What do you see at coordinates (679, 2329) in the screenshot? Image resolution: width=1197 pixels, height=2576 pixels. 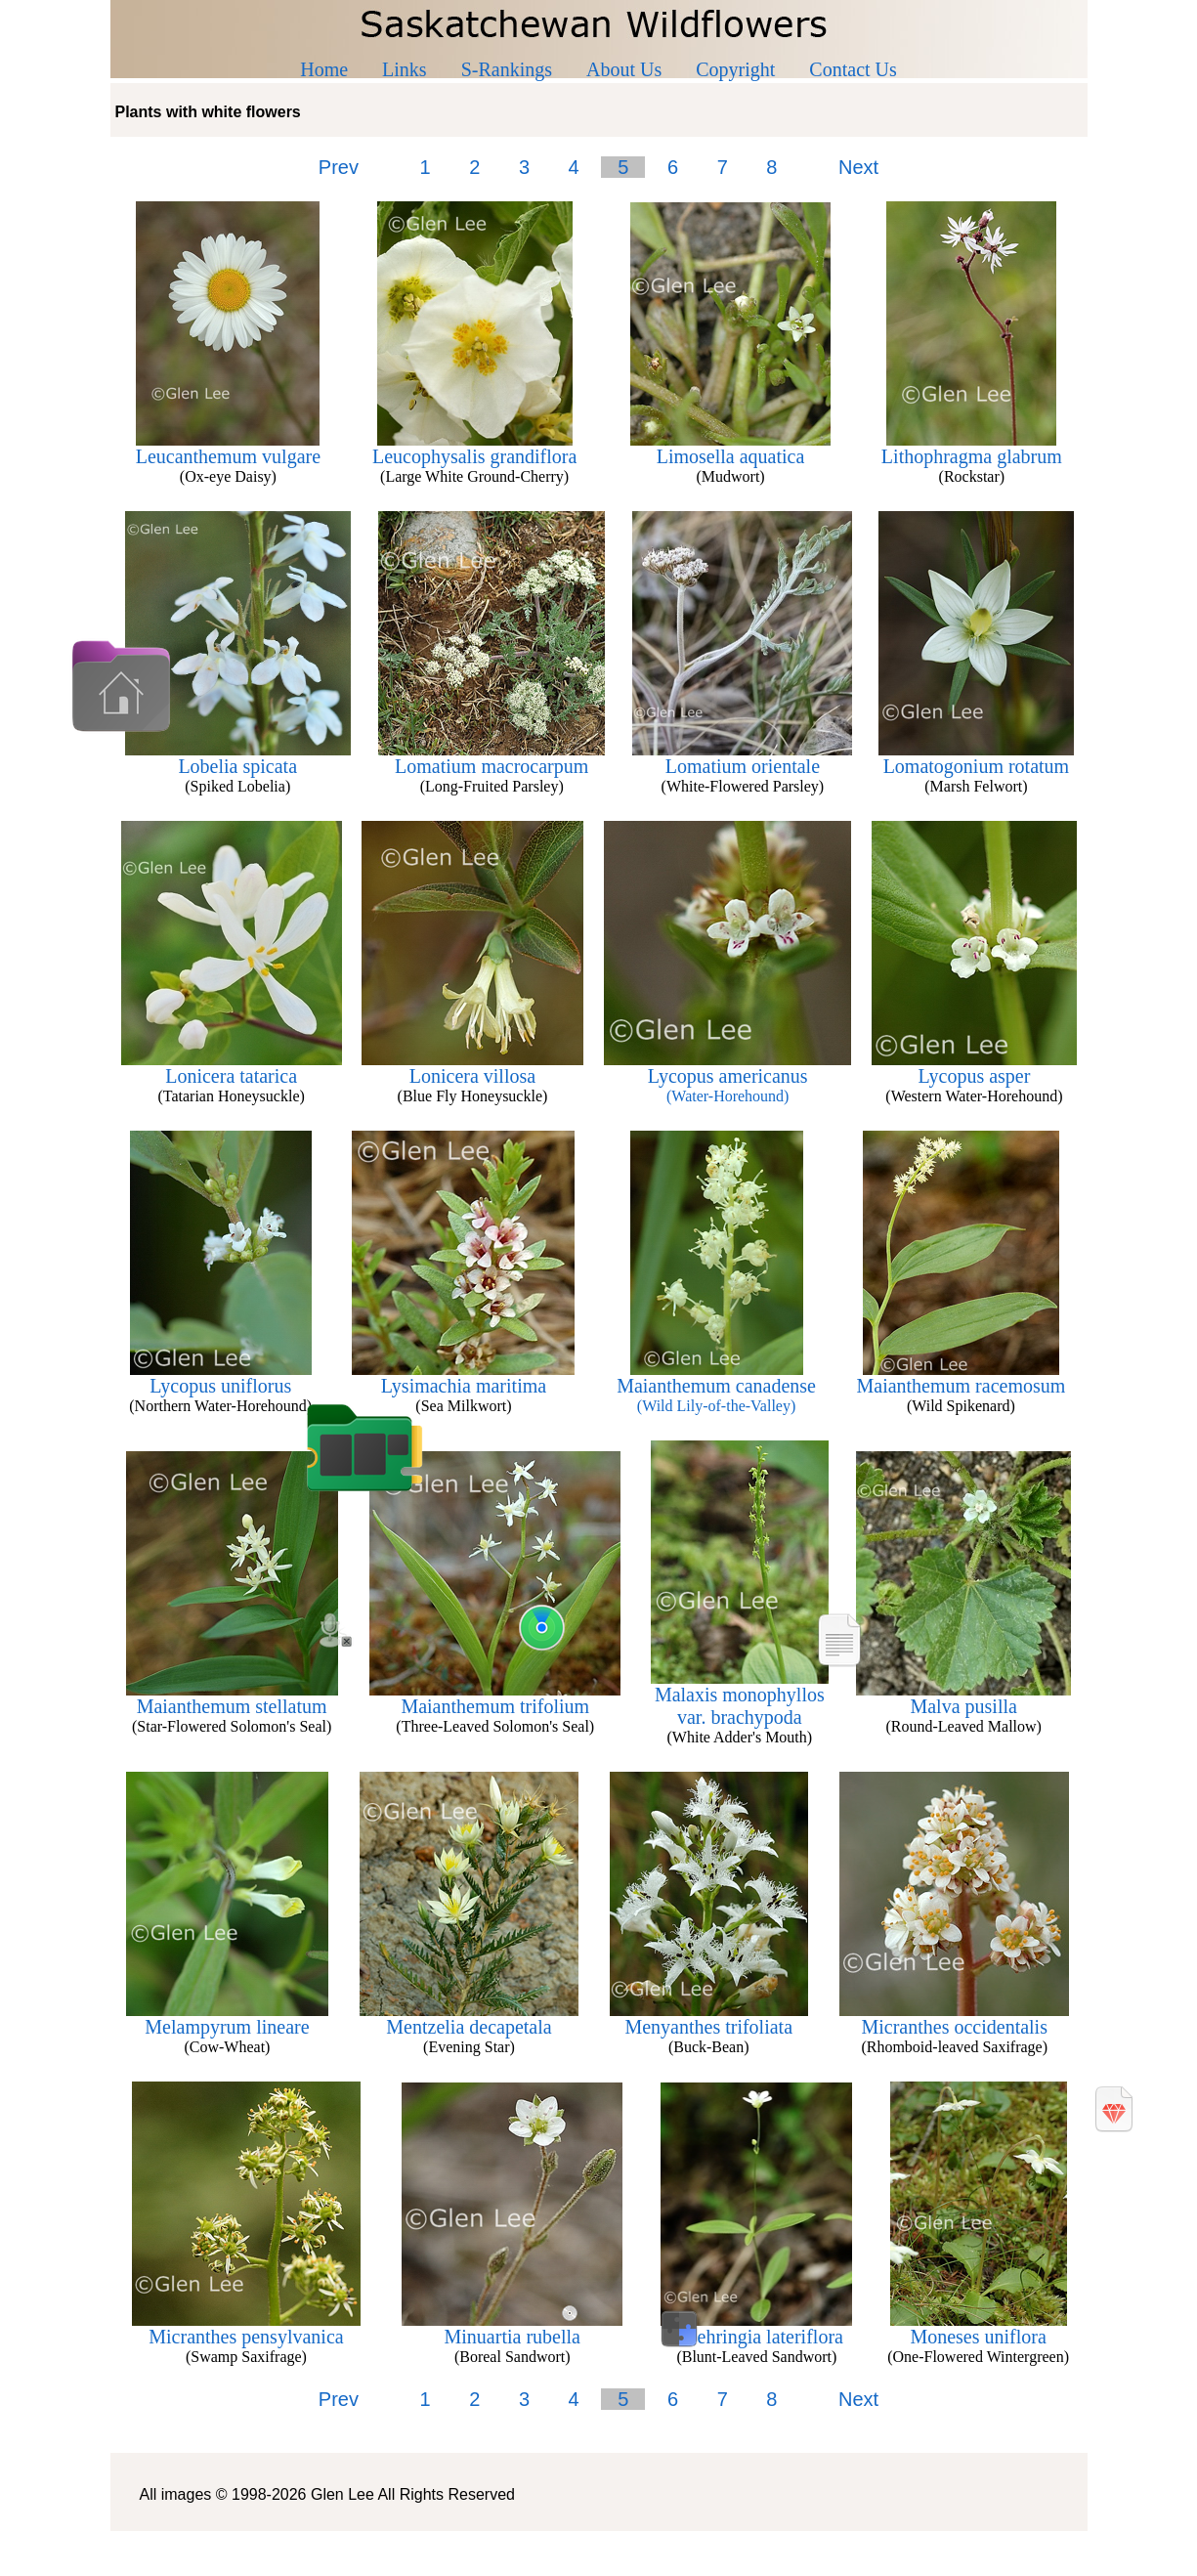 I see `manage bluetooth plugins or extensions` at bounding box center [679, 2329].